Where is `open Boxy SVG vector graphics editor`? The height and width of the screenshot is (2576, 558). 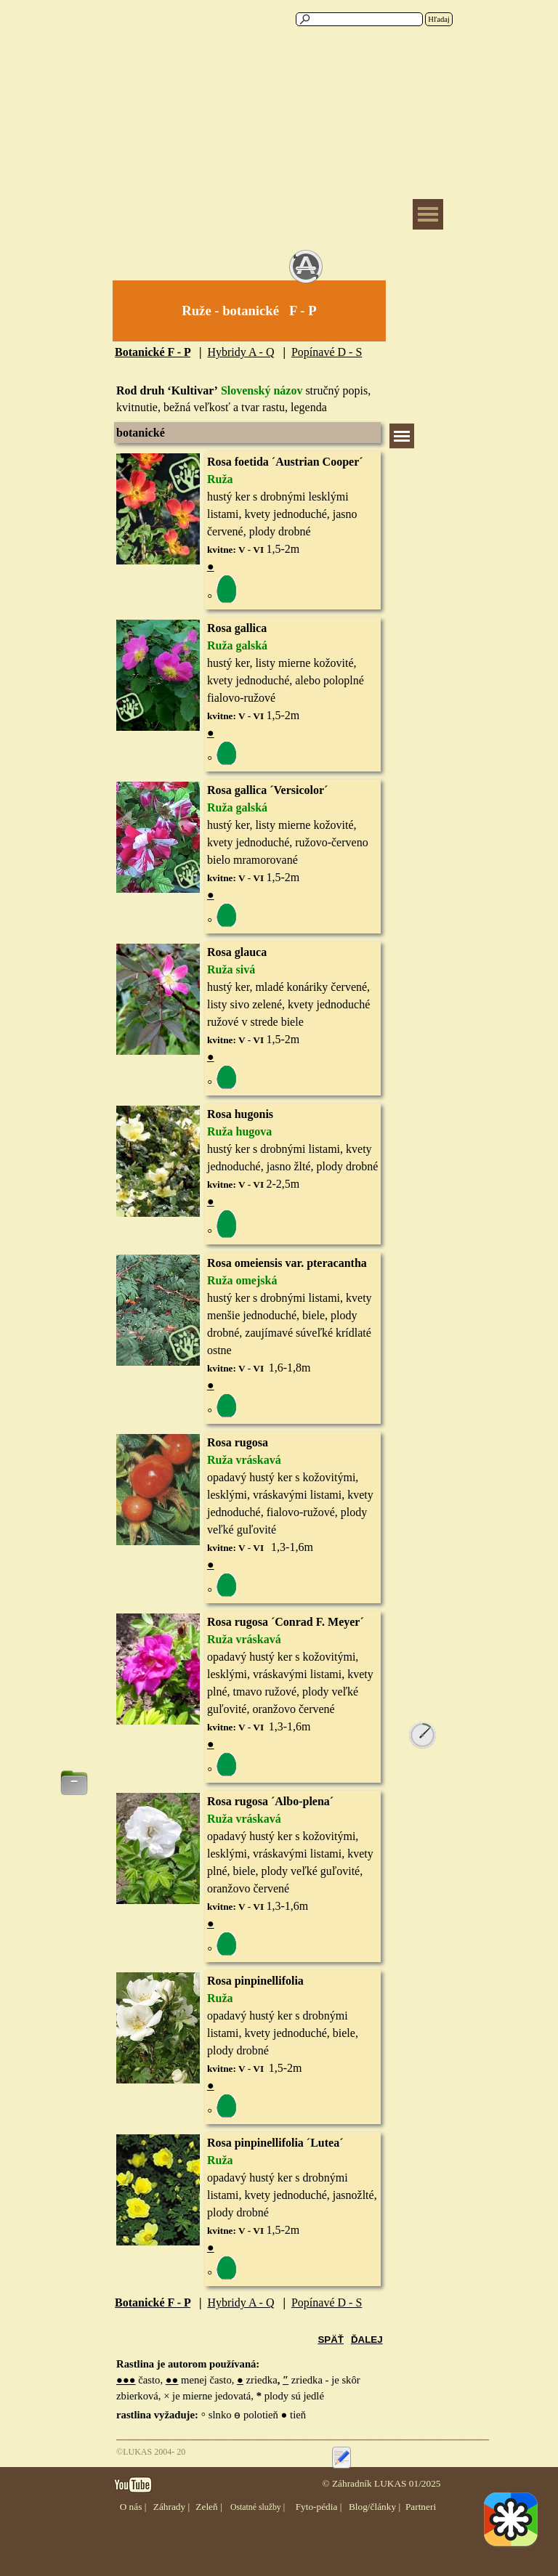
open Boxy SVG vector graphics editor is located at coordinates (511, 2519).